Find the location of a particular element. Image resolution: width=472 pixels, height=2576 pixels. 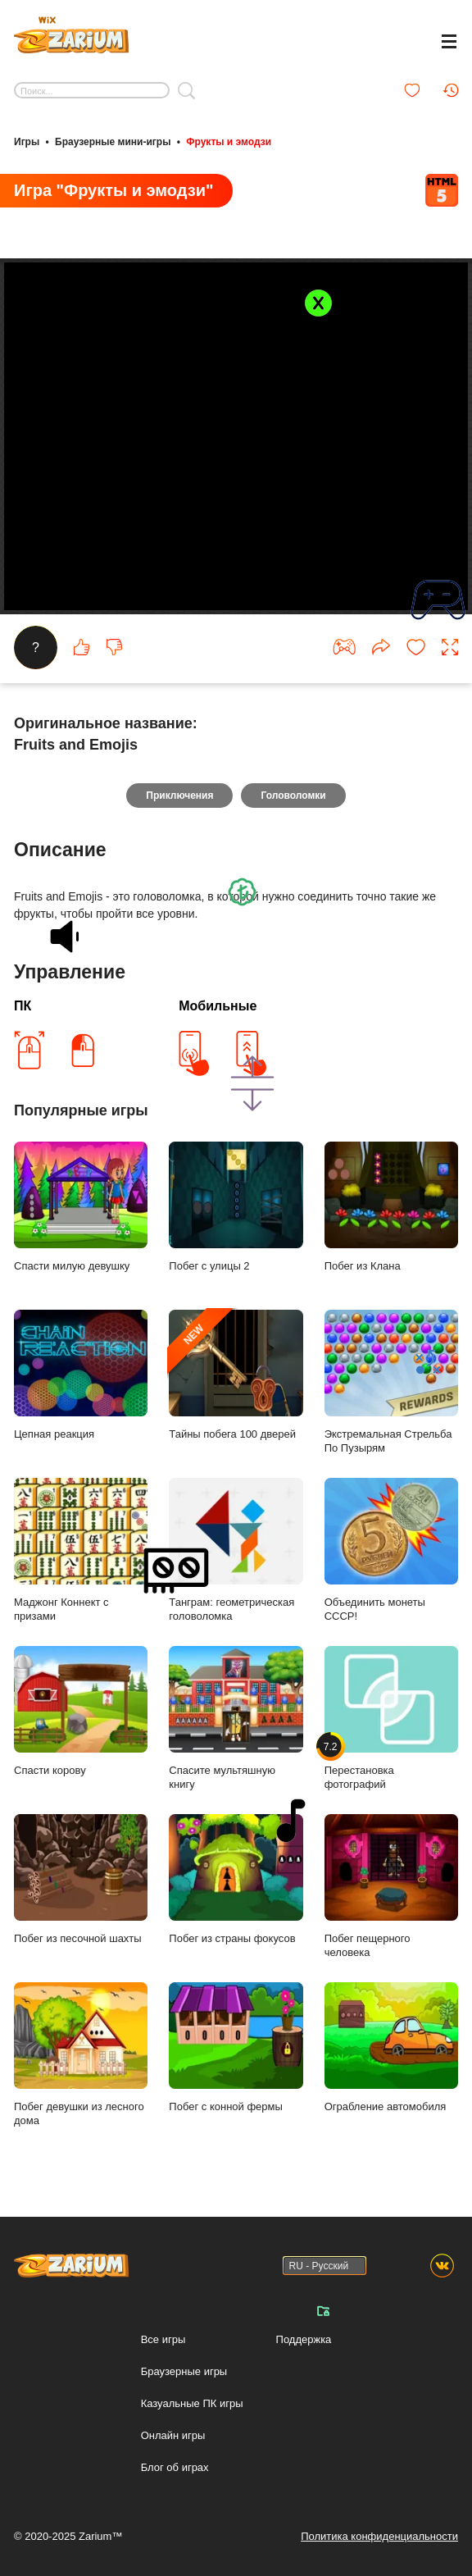

play or access audio content is located at coordinates (291, 1821).